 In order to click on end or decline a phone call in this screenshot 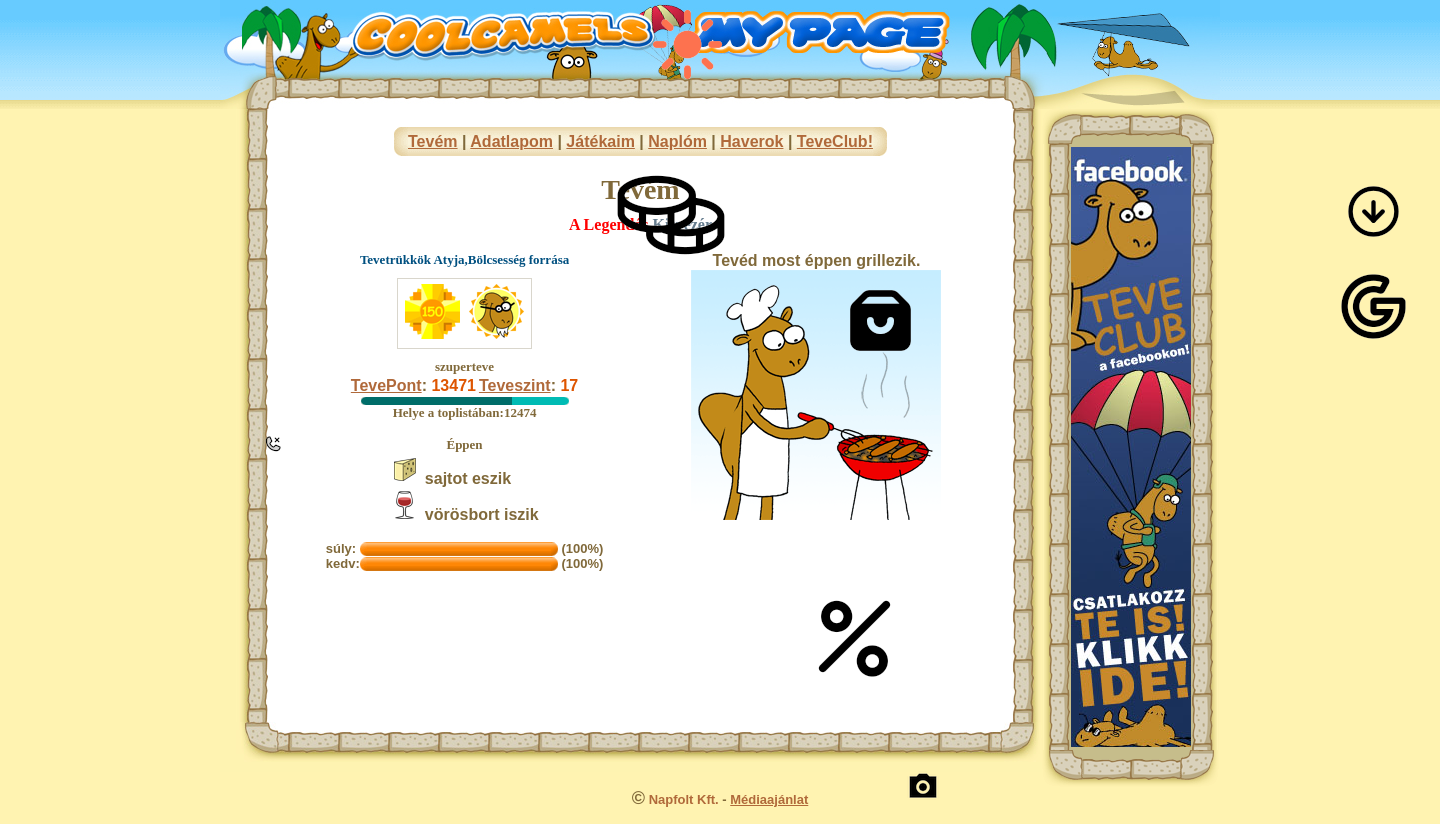, I will do `click(273, 443)`.